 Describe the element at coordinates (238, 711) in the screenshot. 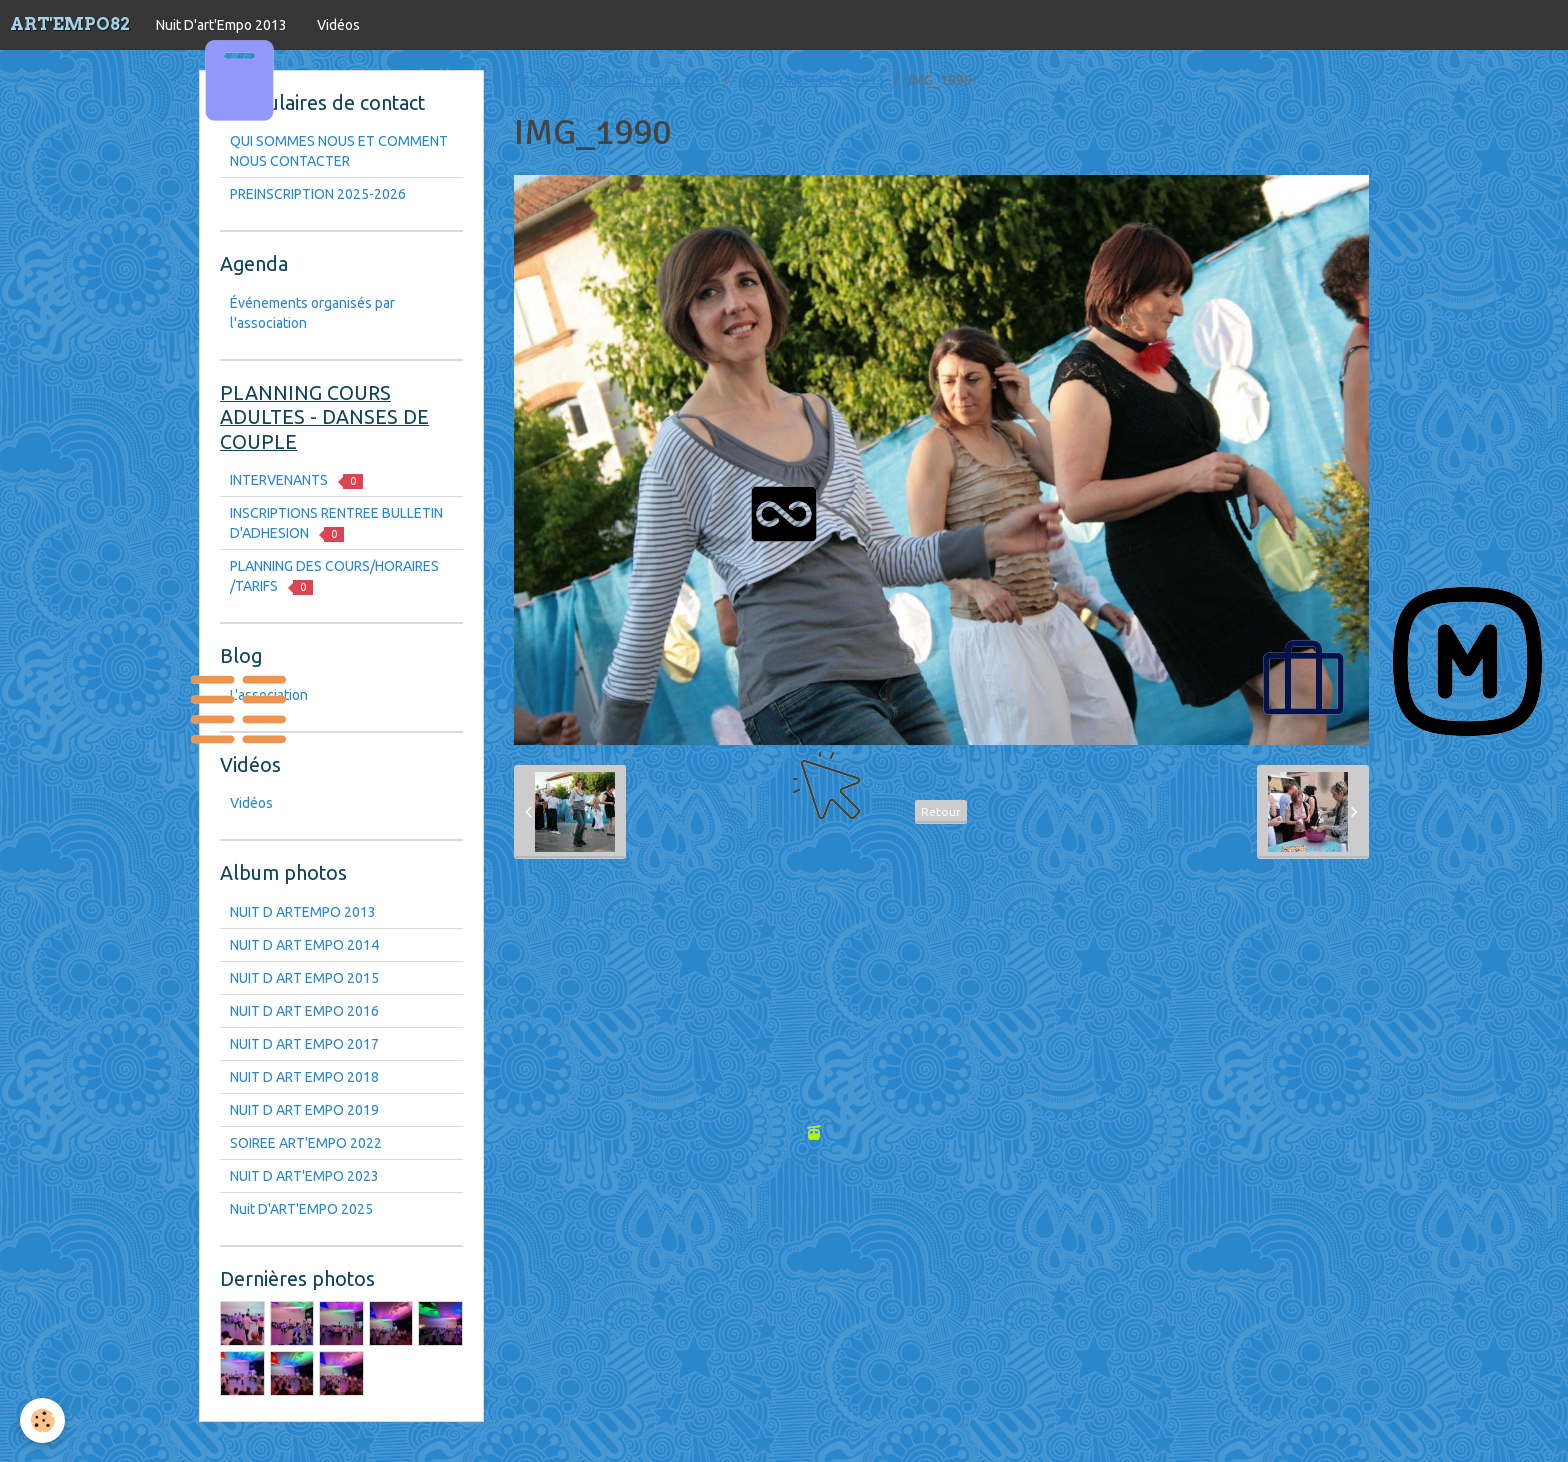

I see `switch to multi-column text layout` at that location.